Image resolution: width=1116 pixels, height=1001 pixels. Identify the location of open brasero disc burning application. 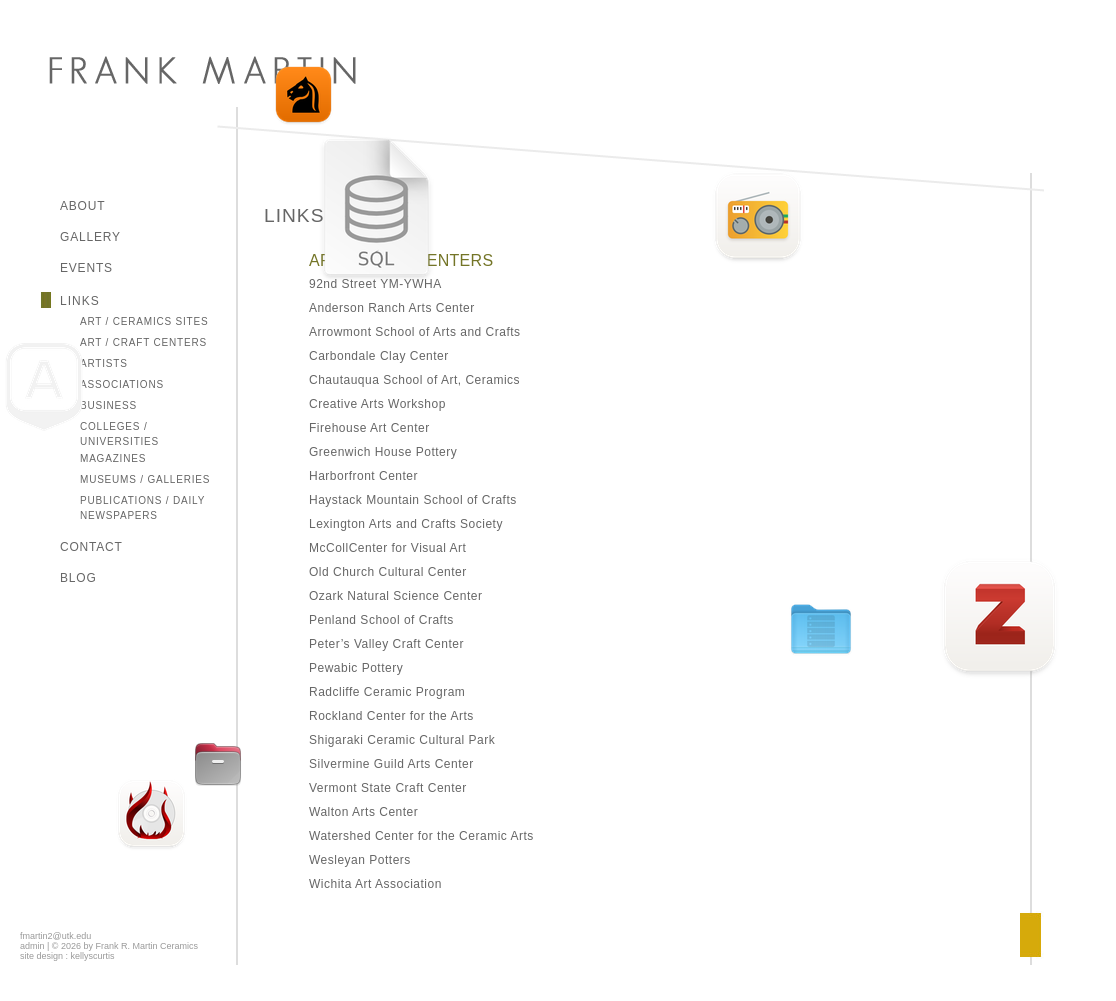
(151, 813).